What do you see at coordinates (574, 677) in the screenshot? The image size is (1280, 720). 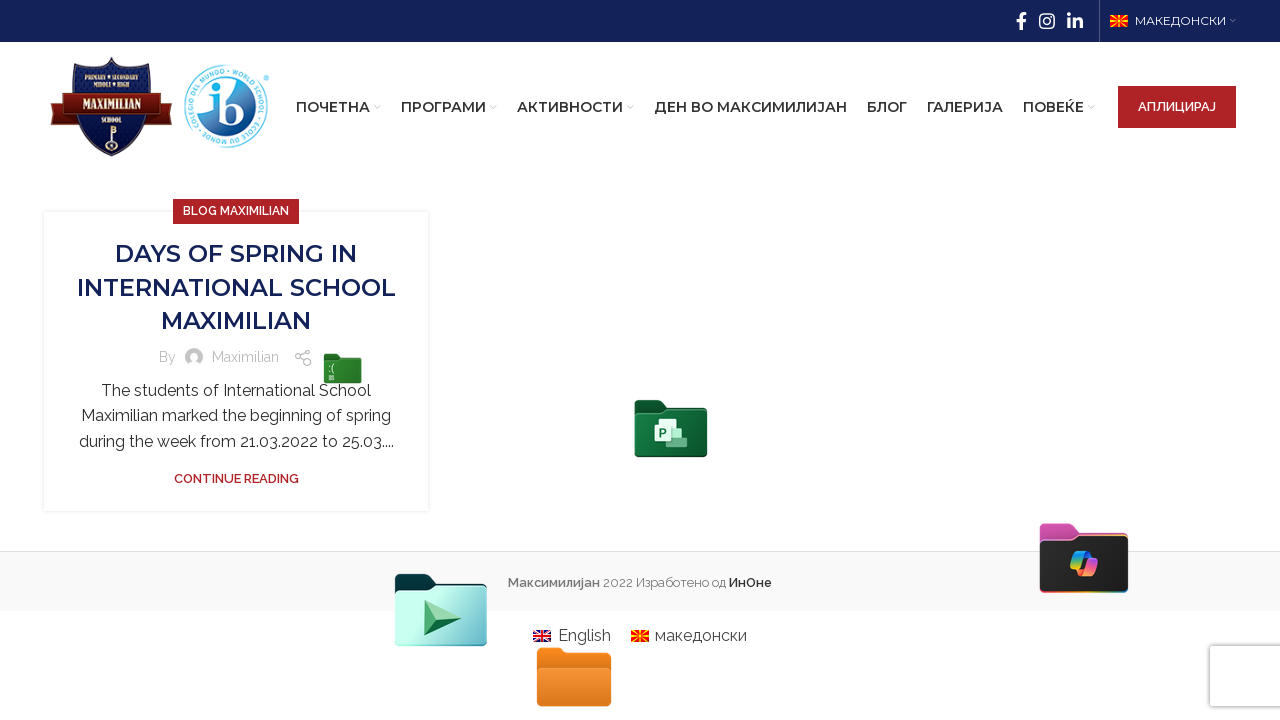 I see `open folder containing files` at bounding box center [574, 677].